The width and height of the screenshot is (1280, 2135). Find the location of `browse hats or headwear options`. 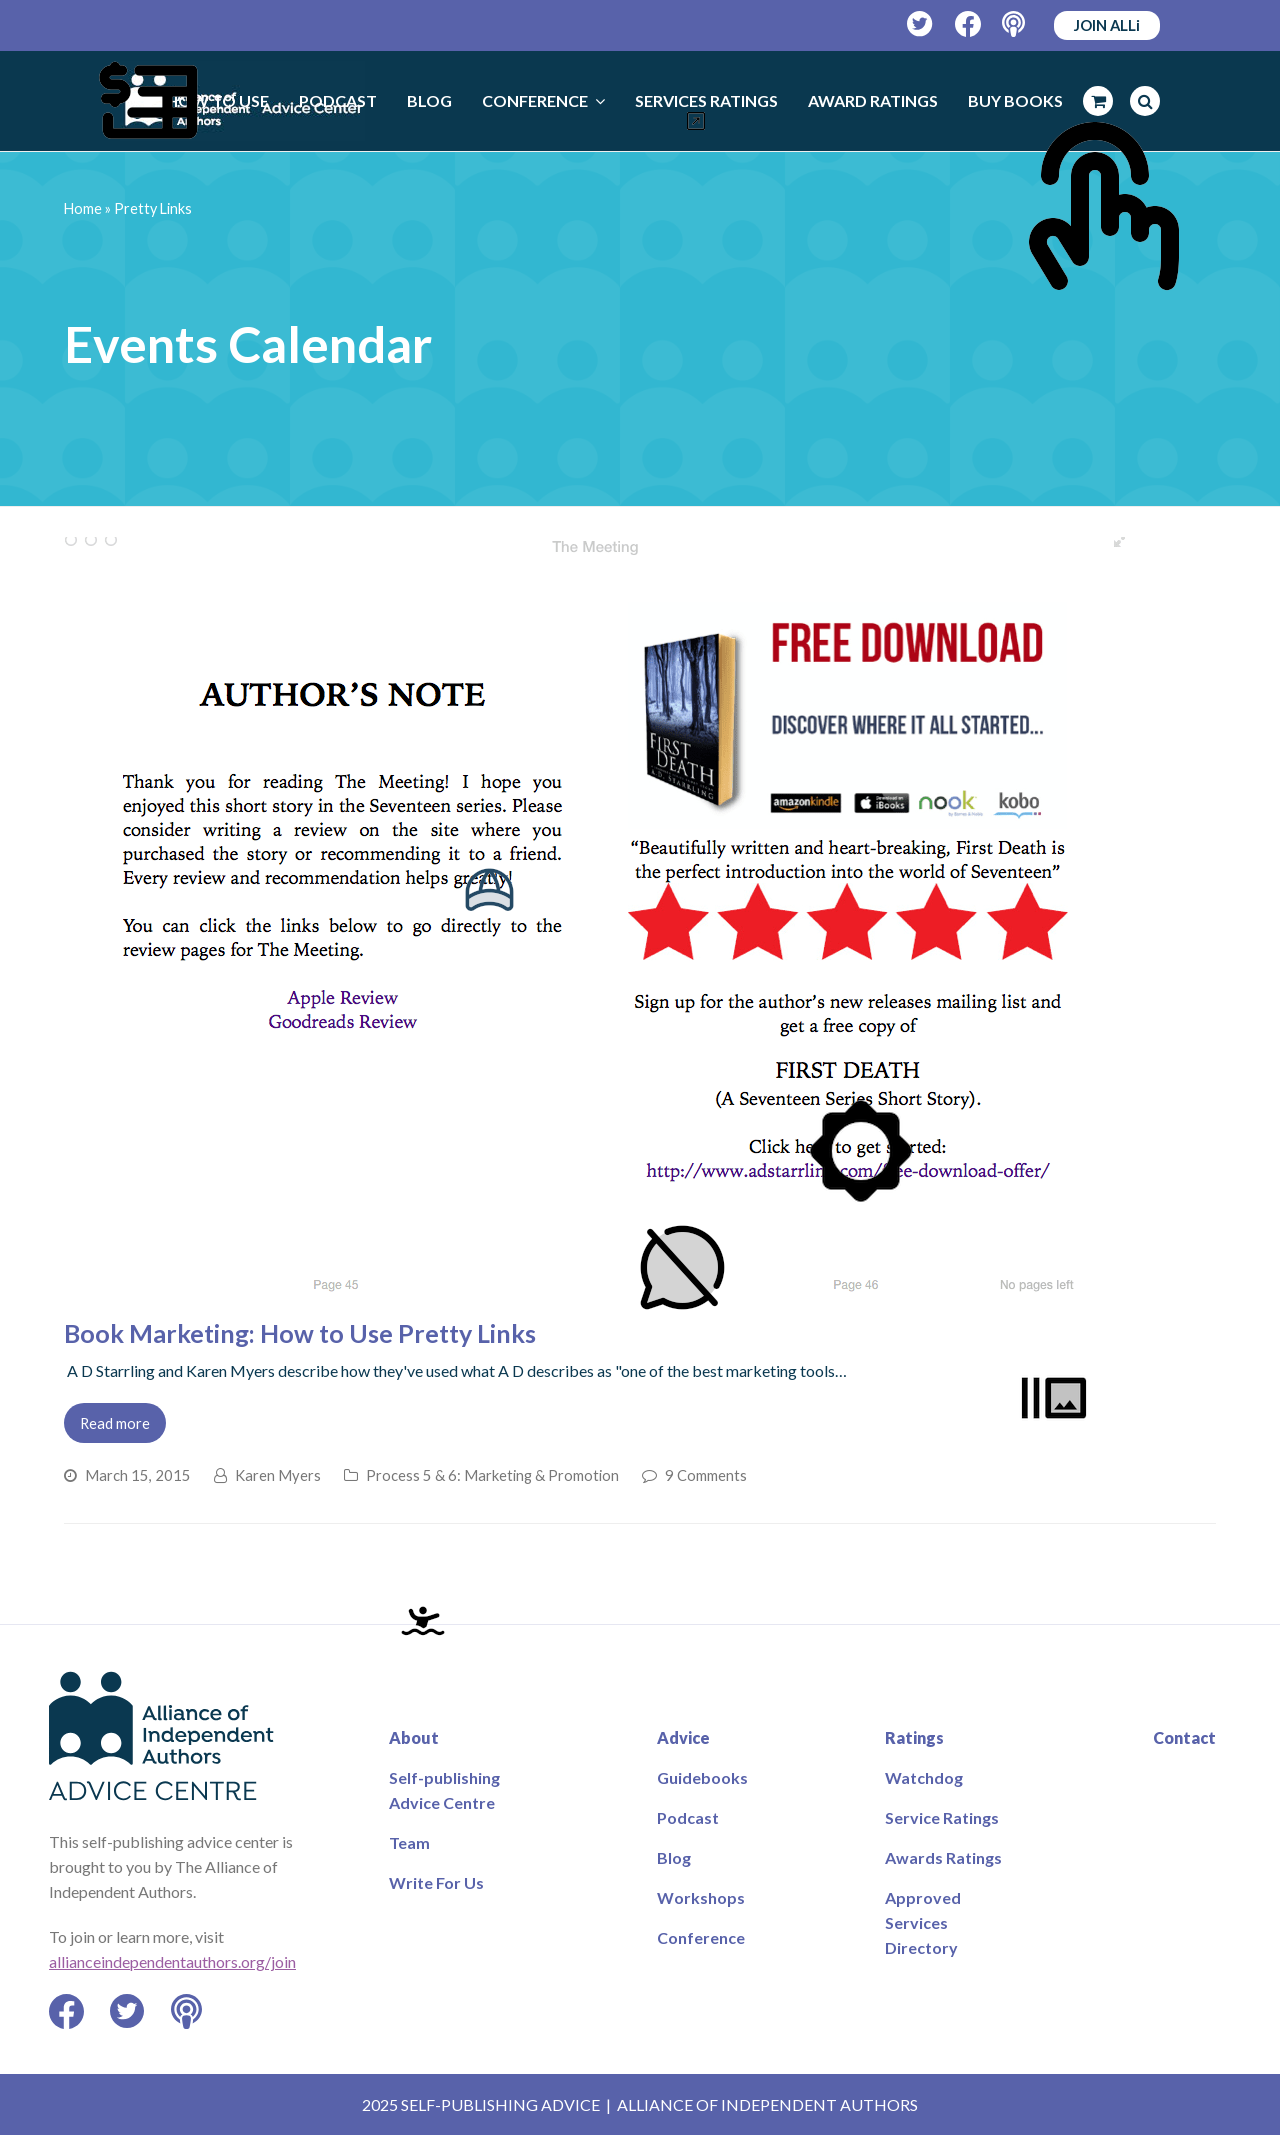

browse hats or headwear options is located at coordinates (489, 892).